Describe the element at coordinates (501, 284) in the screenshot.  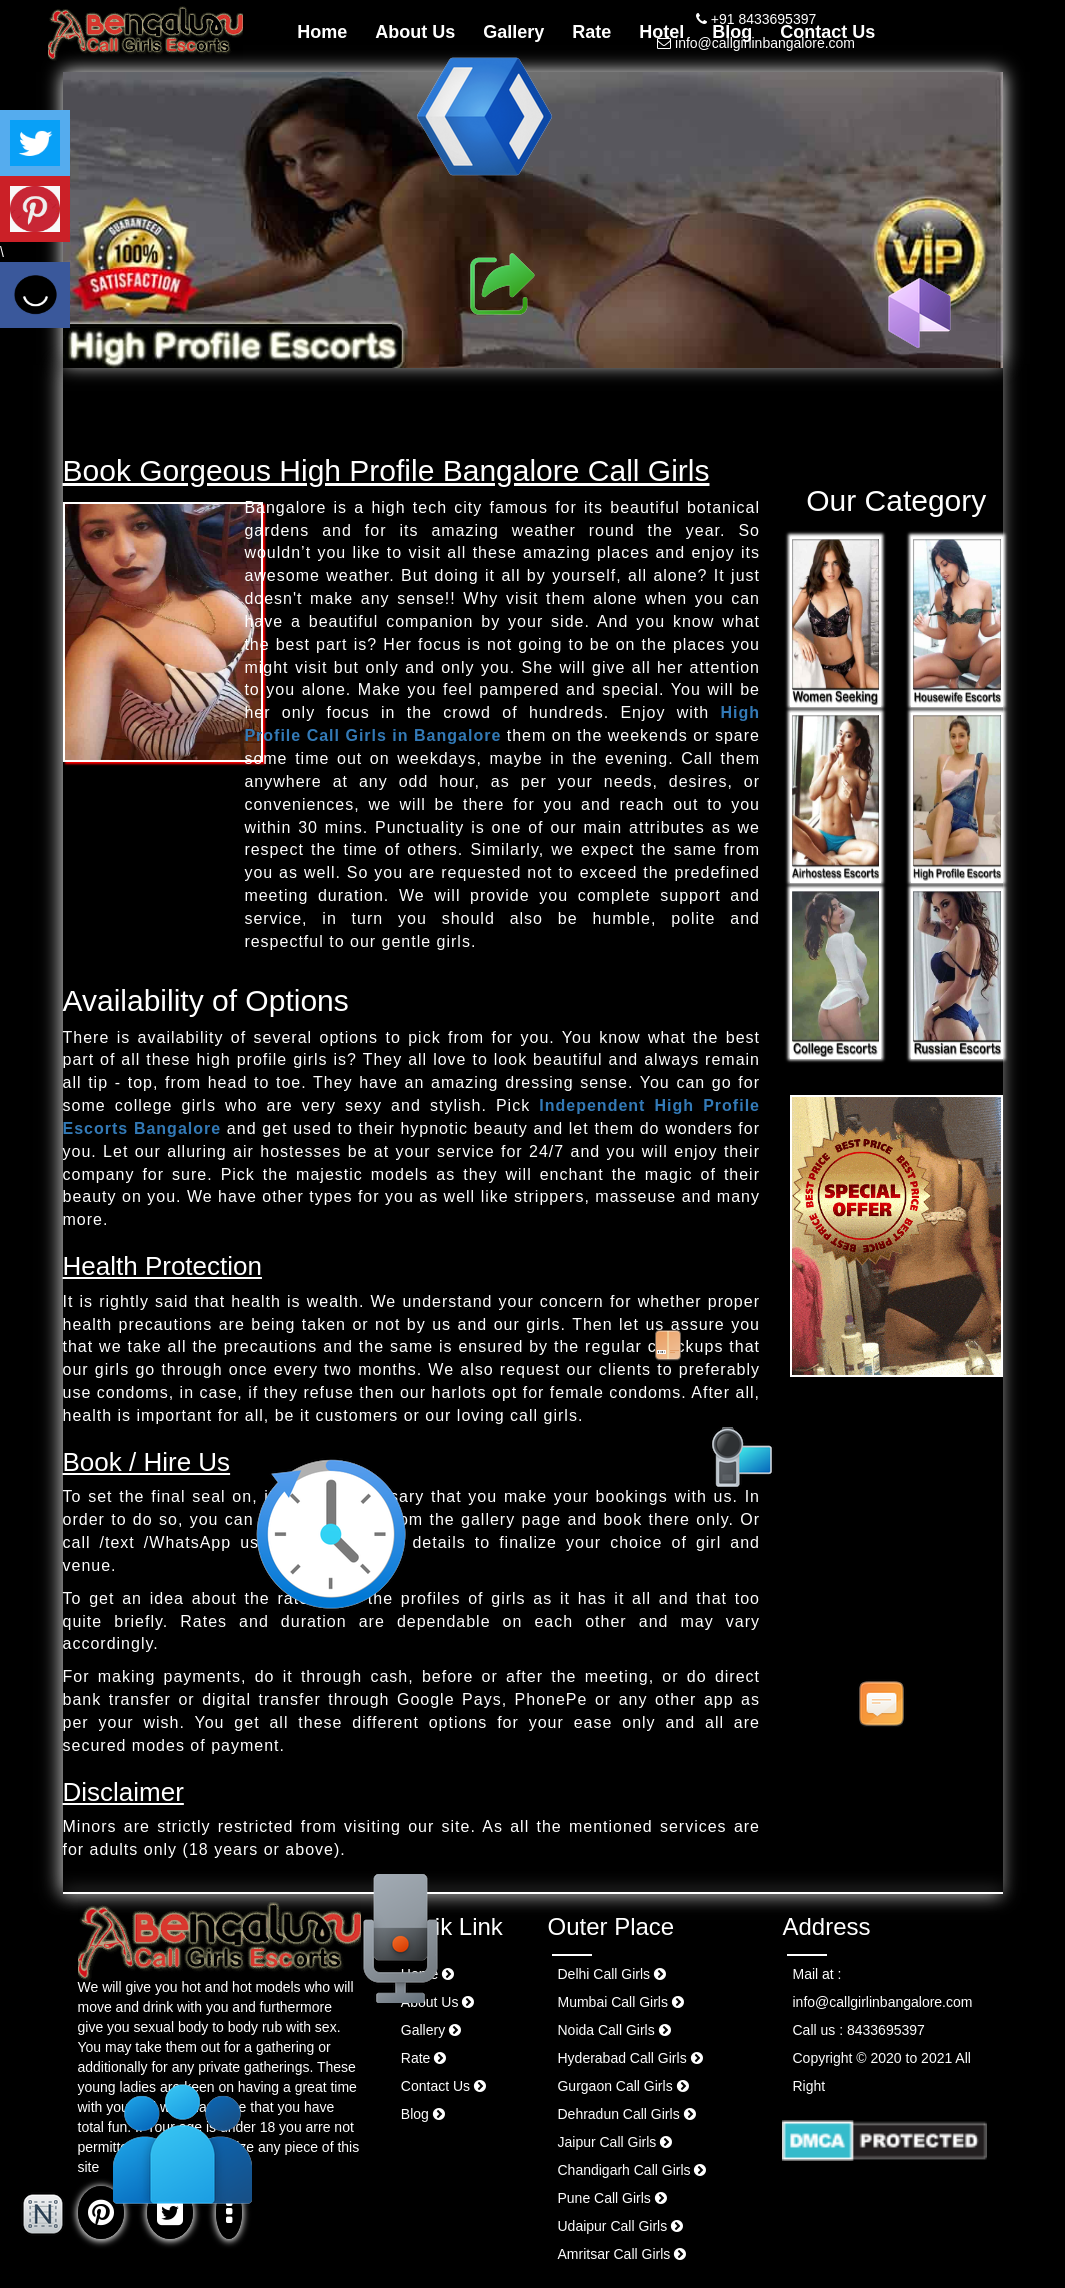
I see `share this item with others` at that location.